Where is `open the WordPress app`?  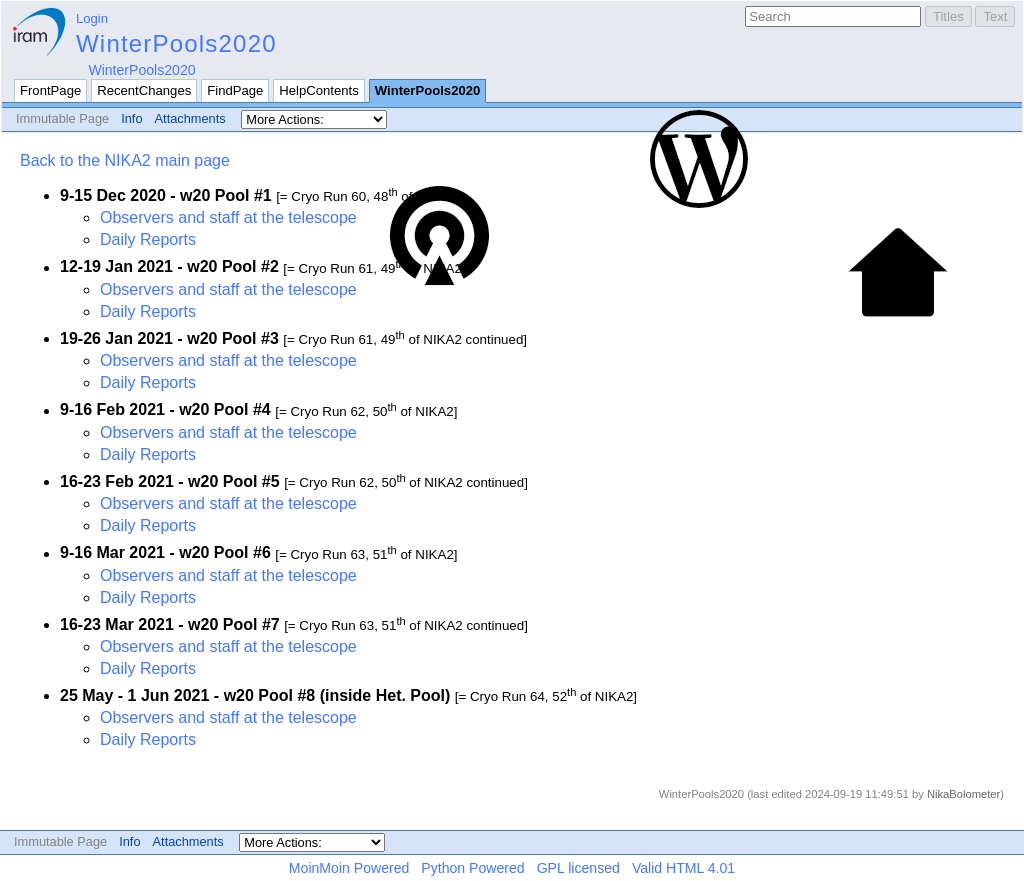 open the WordPress app is located at coordinates (699, 159).